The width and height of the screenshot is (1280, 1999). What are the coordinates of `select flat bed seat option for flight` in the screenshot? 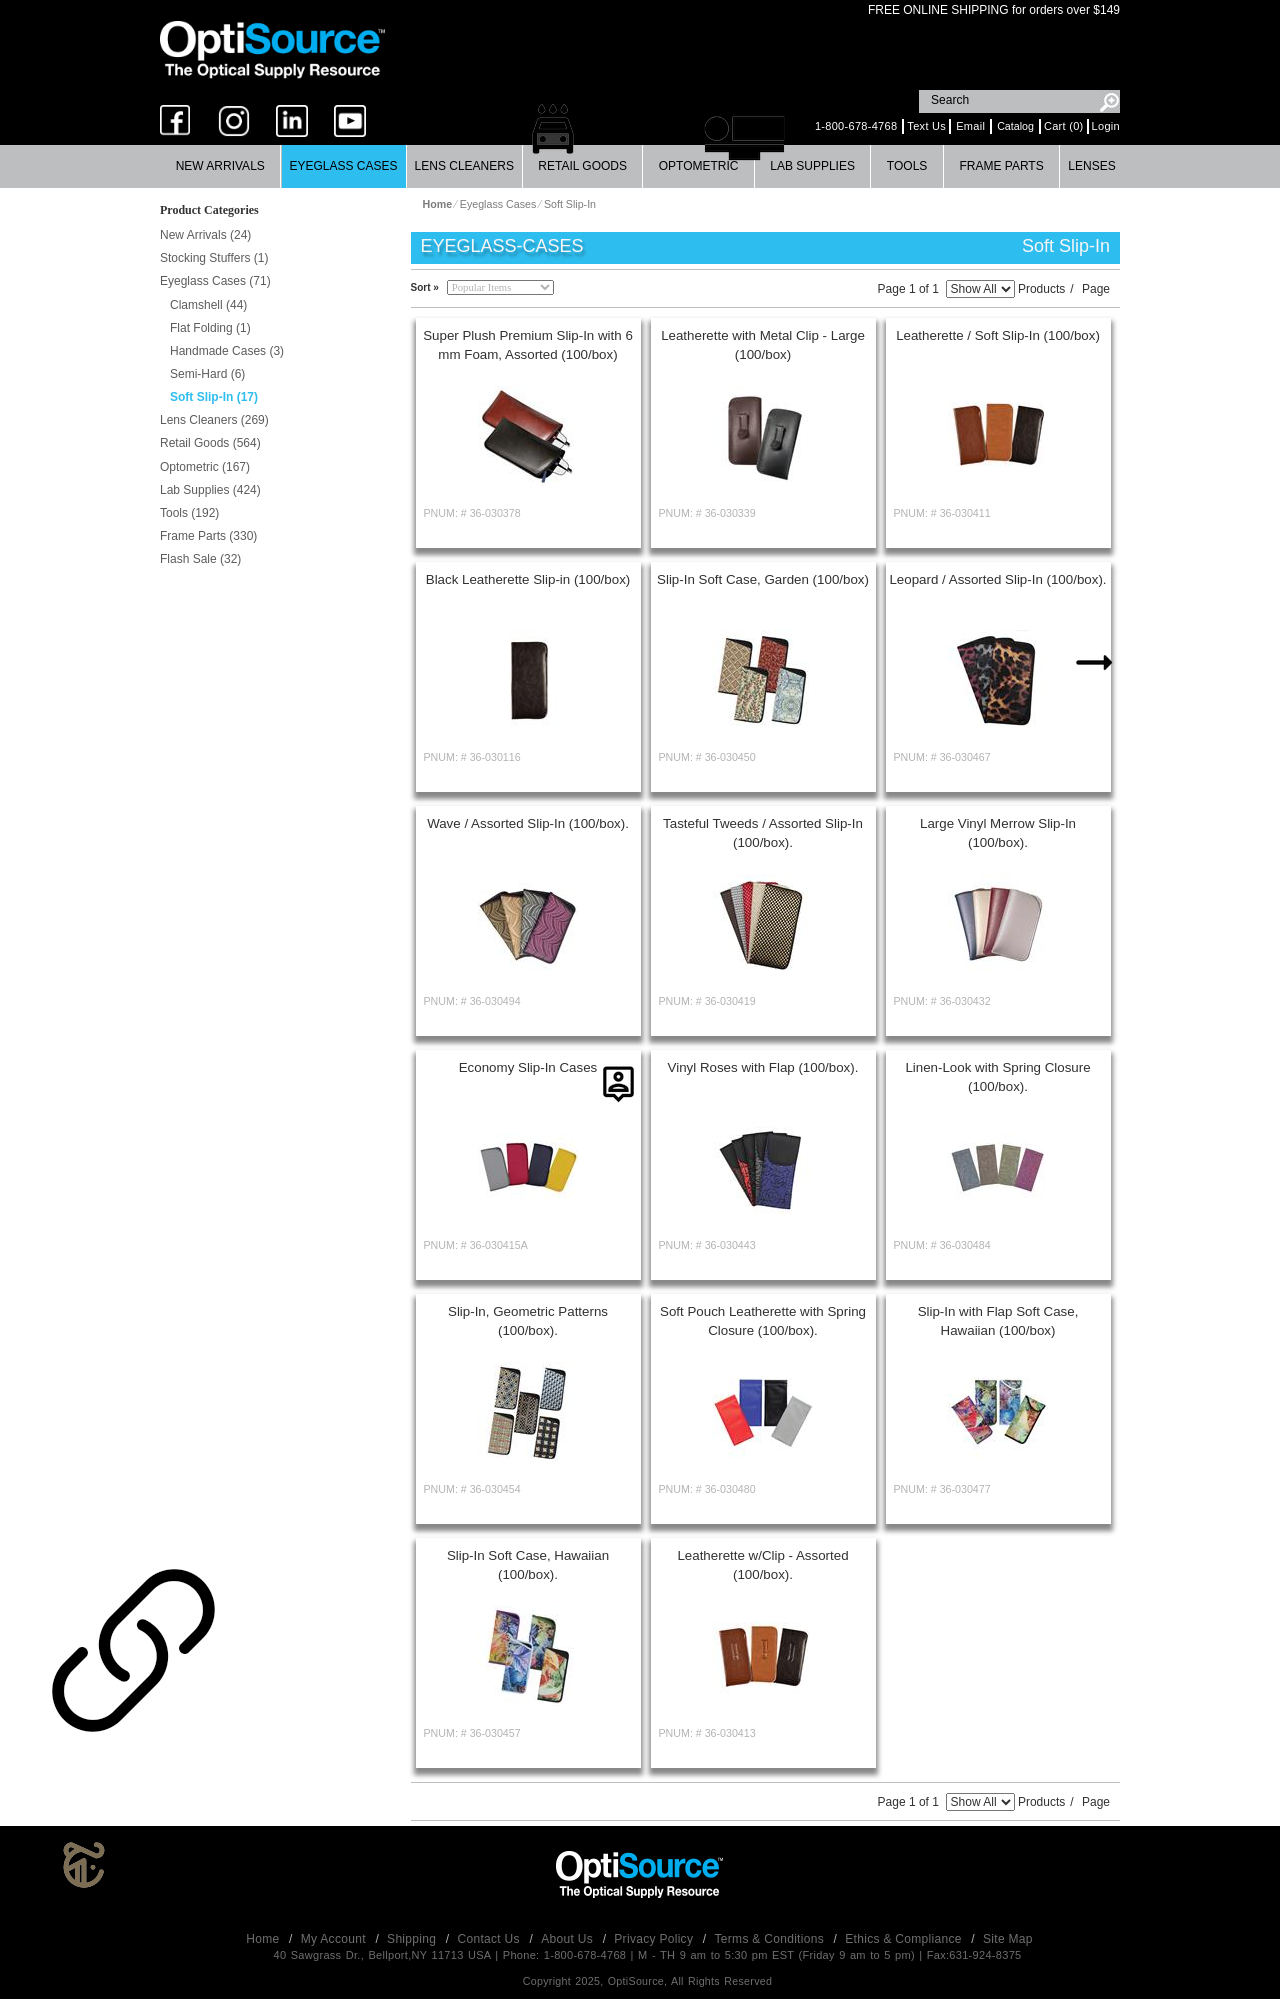 It's located at (744, 136).